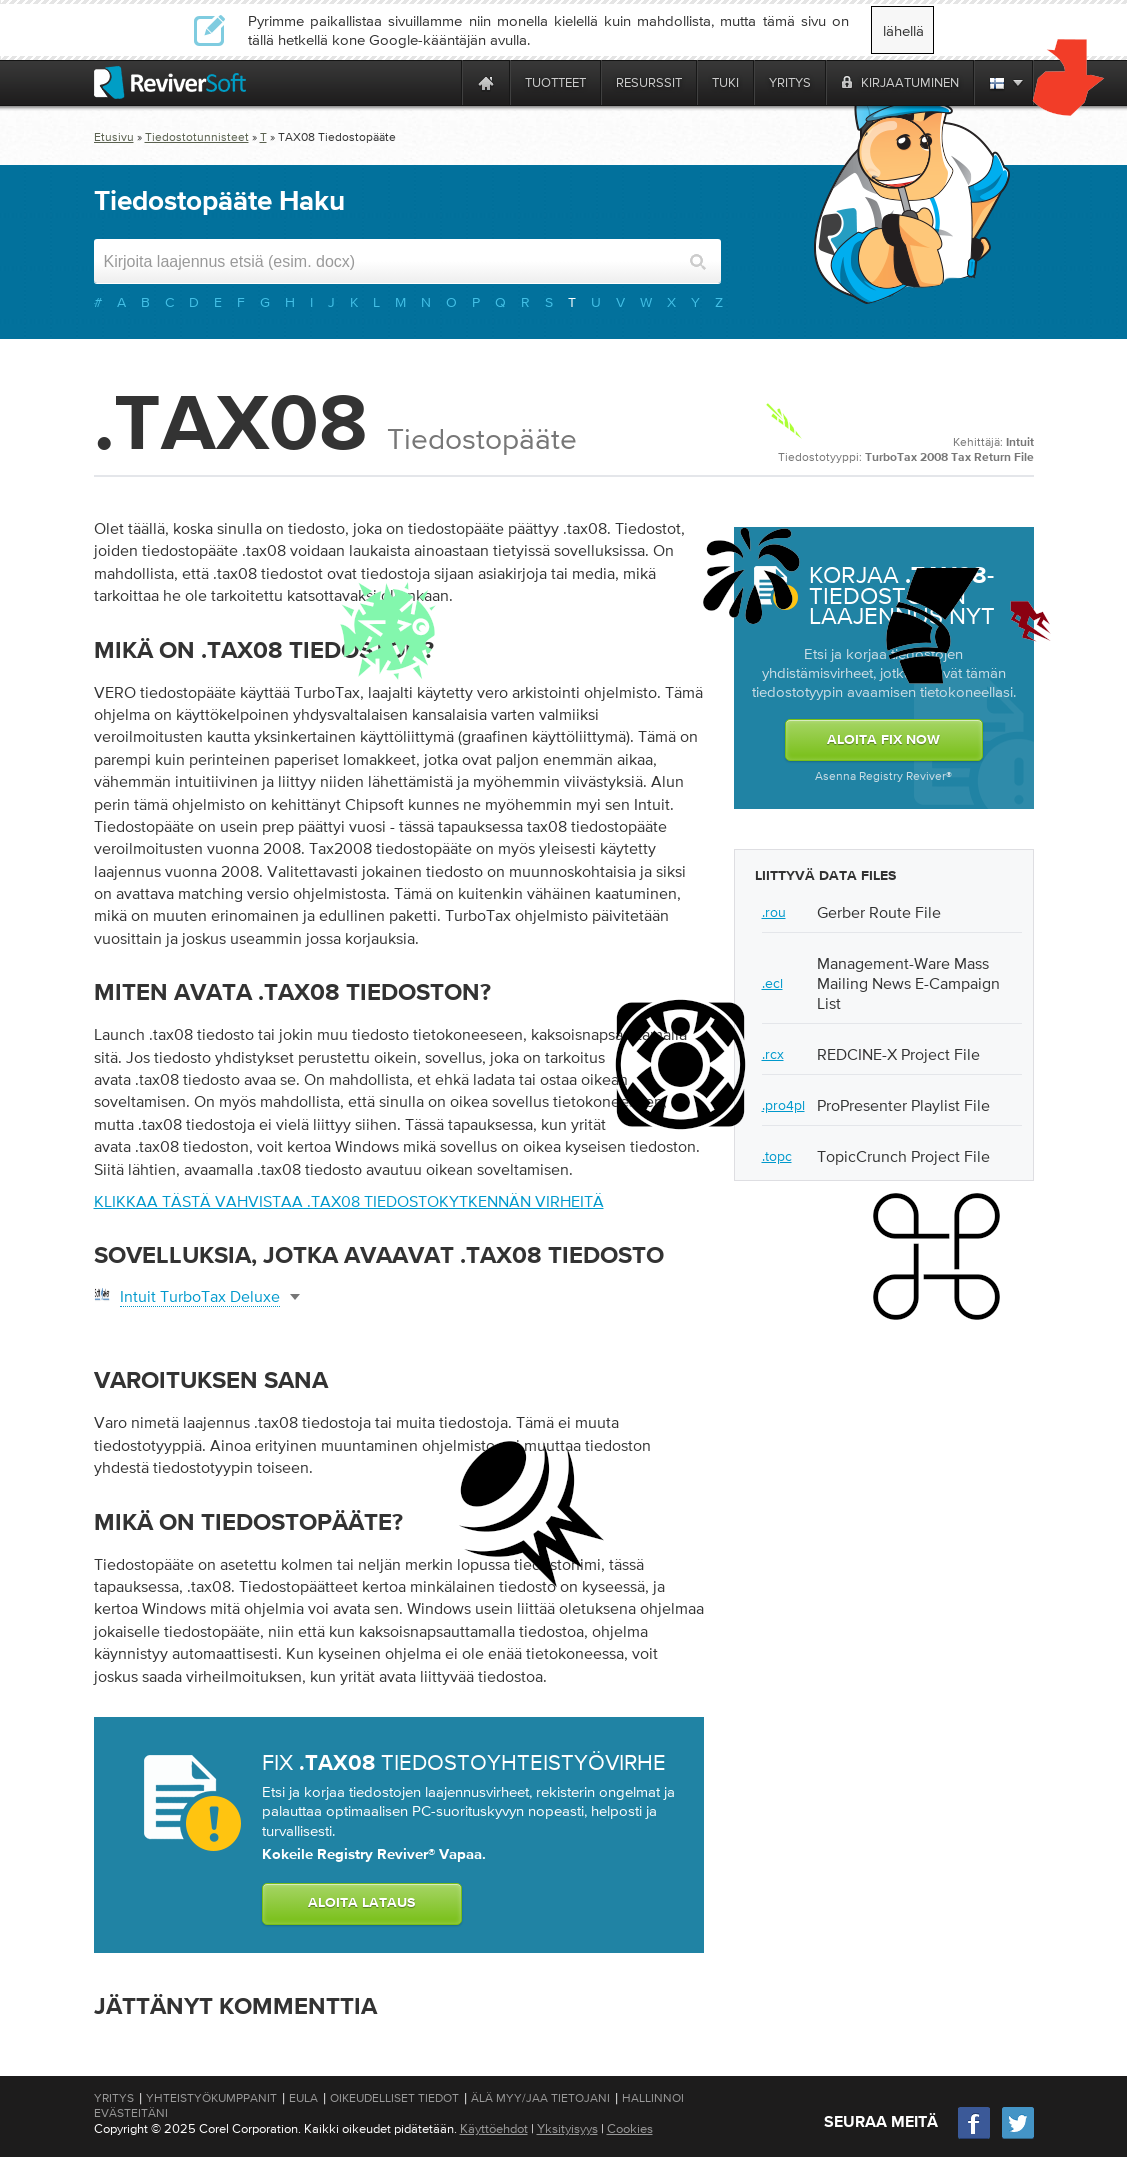 This screenshot has height=2157, width=1127. Describe the element at coordinates (784, 421) in the screenshot. I see `indicates a coiled nail or screw fastener item` at that location.